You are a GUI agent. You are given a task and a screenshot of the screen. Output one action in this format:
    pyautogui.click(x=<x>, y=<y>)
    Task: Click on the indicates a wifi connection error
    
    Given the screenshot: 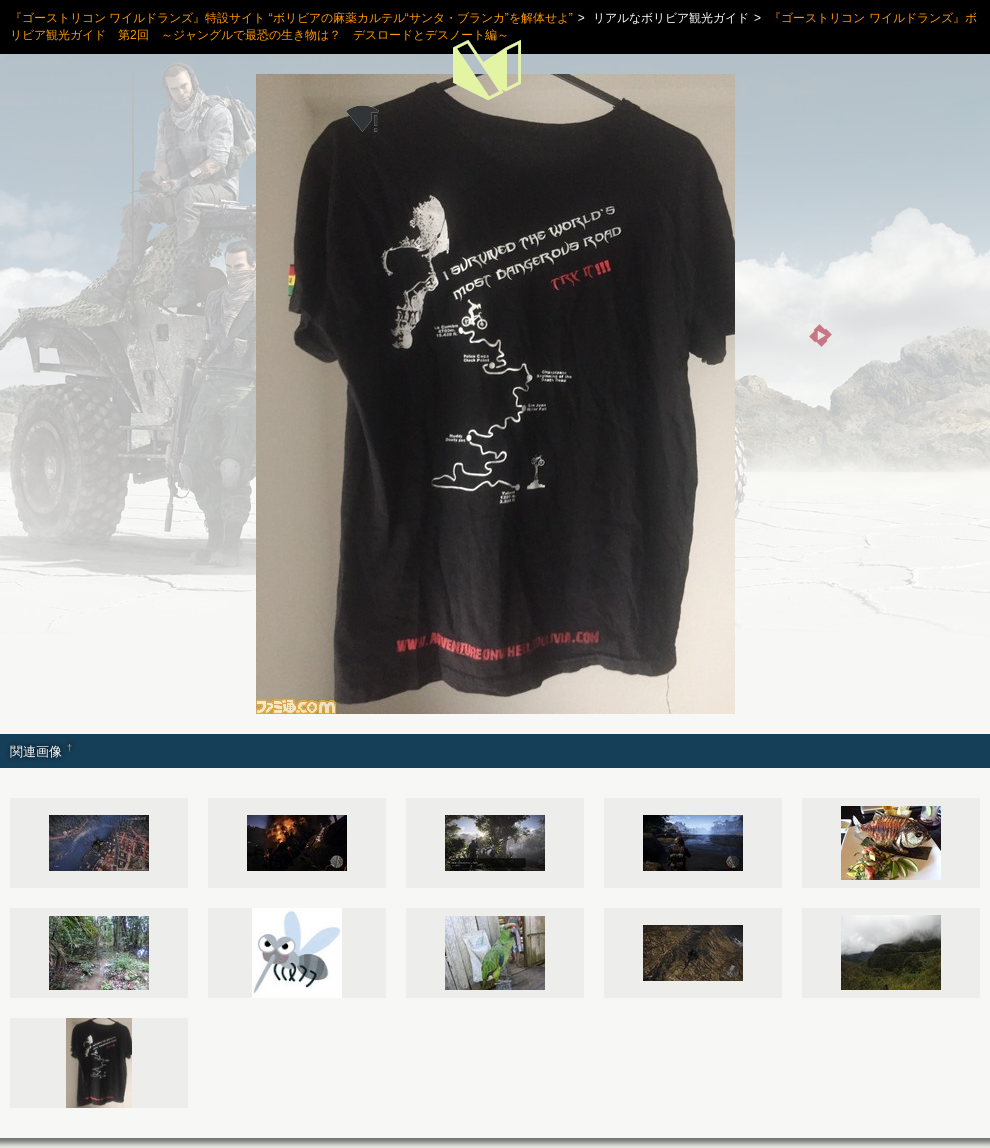 What is the action you would take?
    pyautogui.click(x=362, y=118)
    